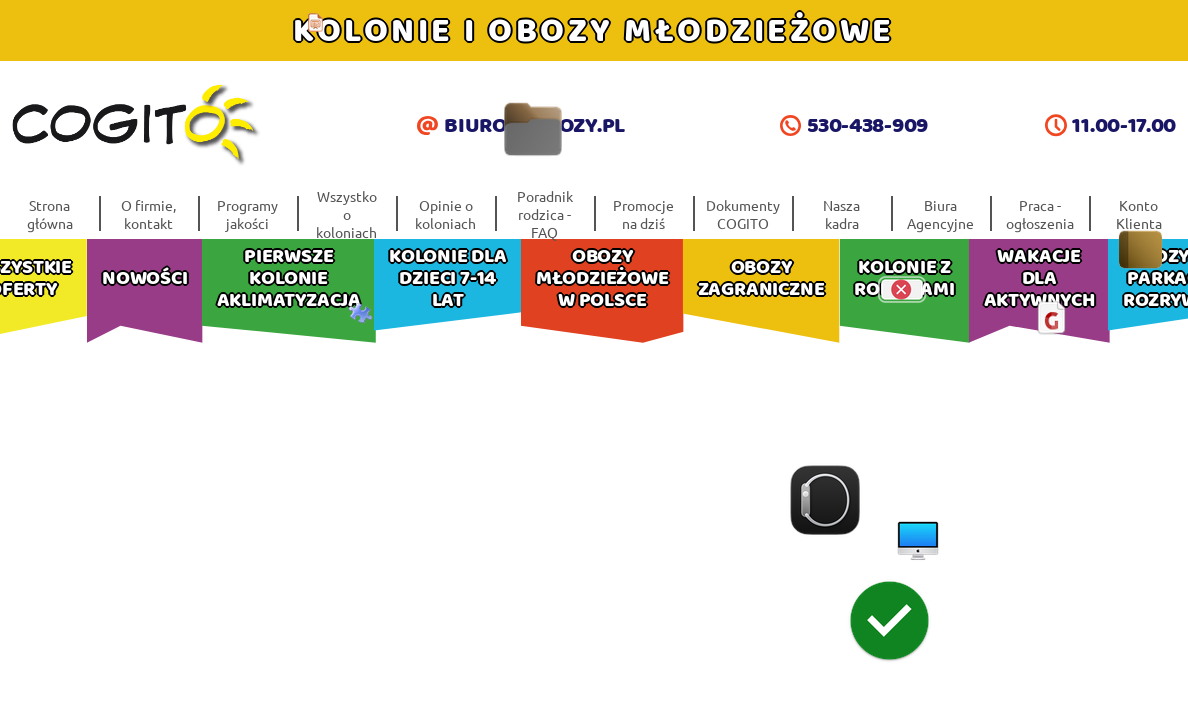  What do you see at coordinates (1140, 248) in the screenshot?
I see `access your desktop folder` at bounding box center [1140, 248].